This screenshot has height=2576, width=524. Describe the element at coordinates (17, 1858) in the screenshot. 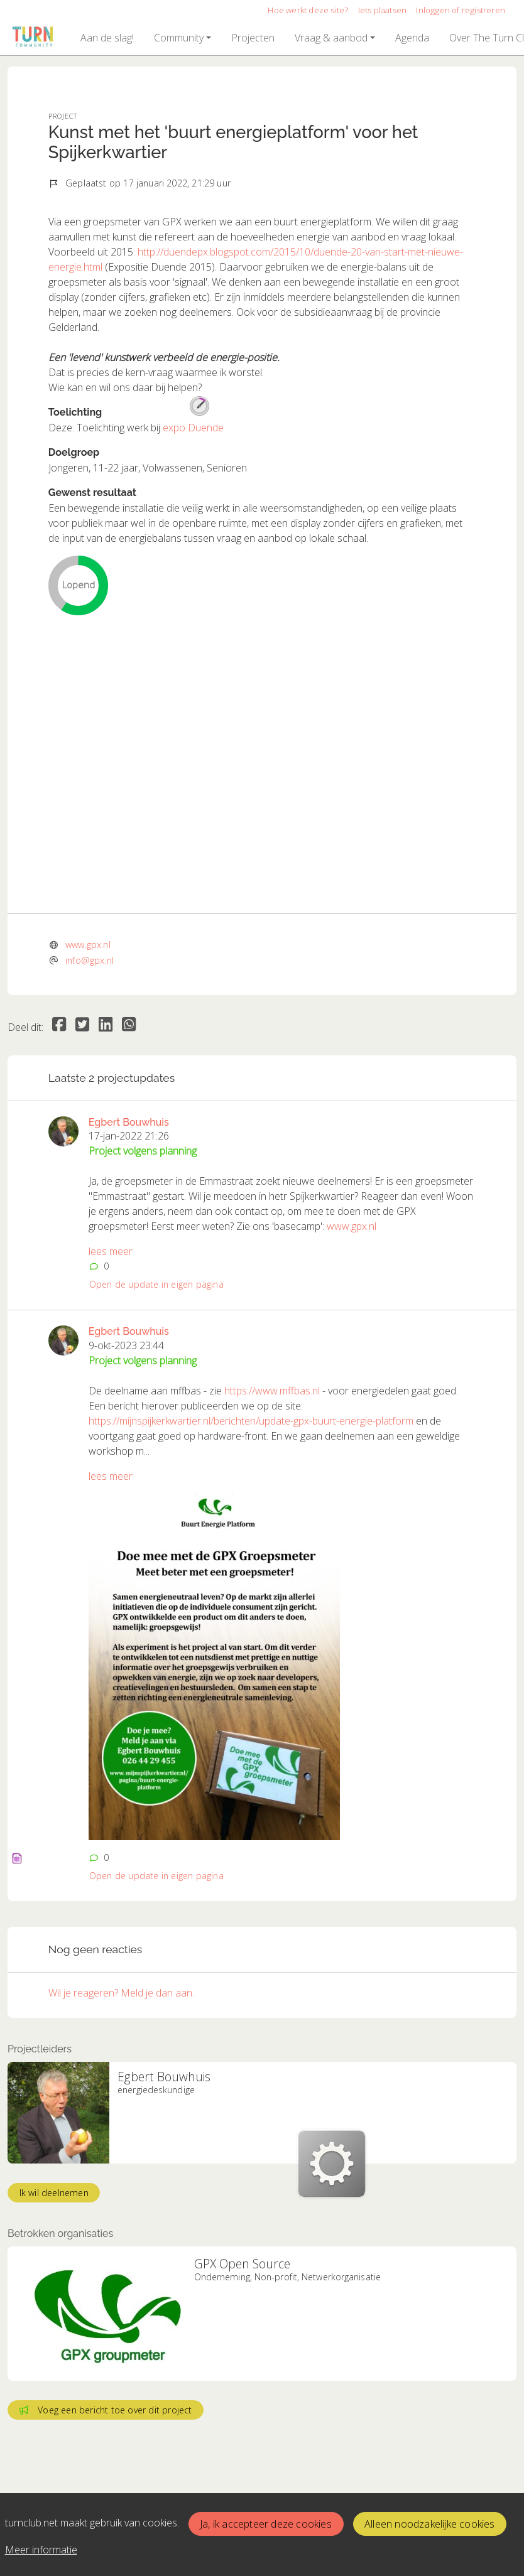

I see `open an opendocument database file` at that location.